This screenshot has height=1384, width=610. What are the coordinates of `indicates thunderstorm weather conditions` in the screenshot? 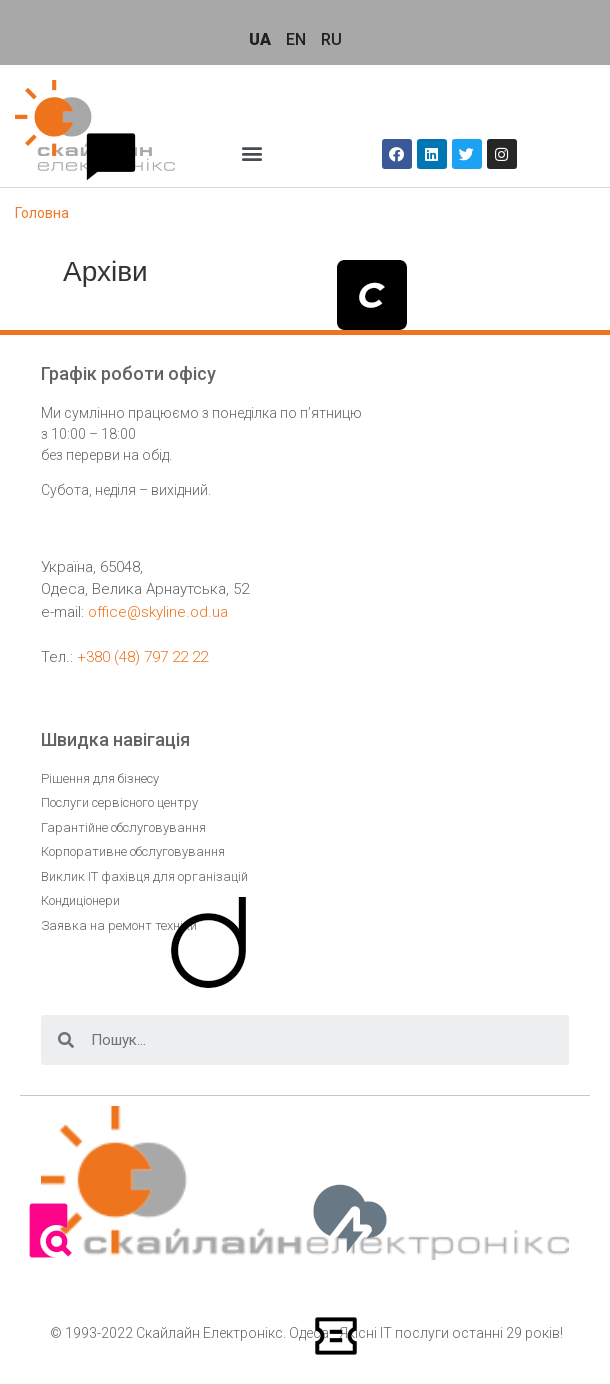 It's located at (350, 1218).